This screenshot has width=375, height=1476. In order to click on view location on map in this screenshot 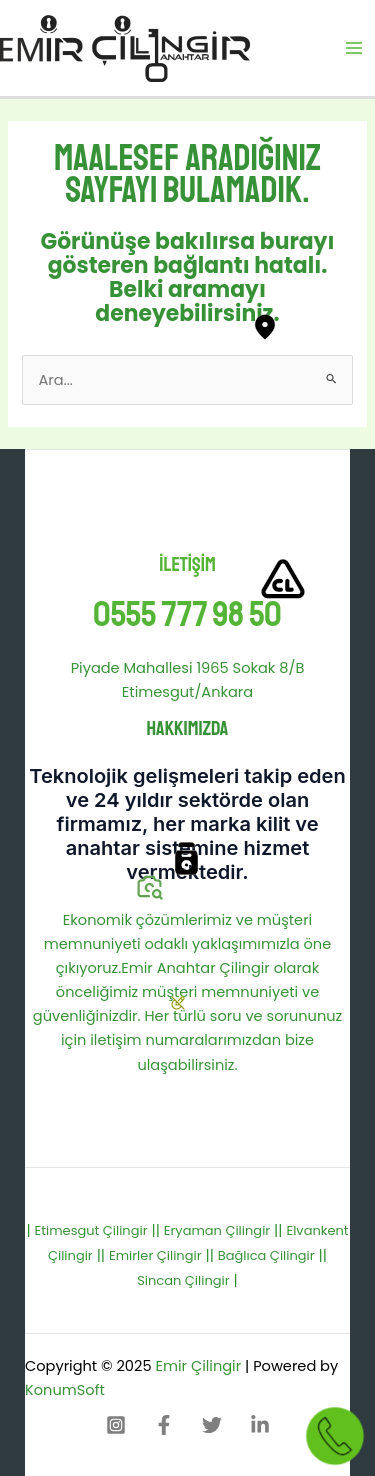, I will do `click(265, 327)`.